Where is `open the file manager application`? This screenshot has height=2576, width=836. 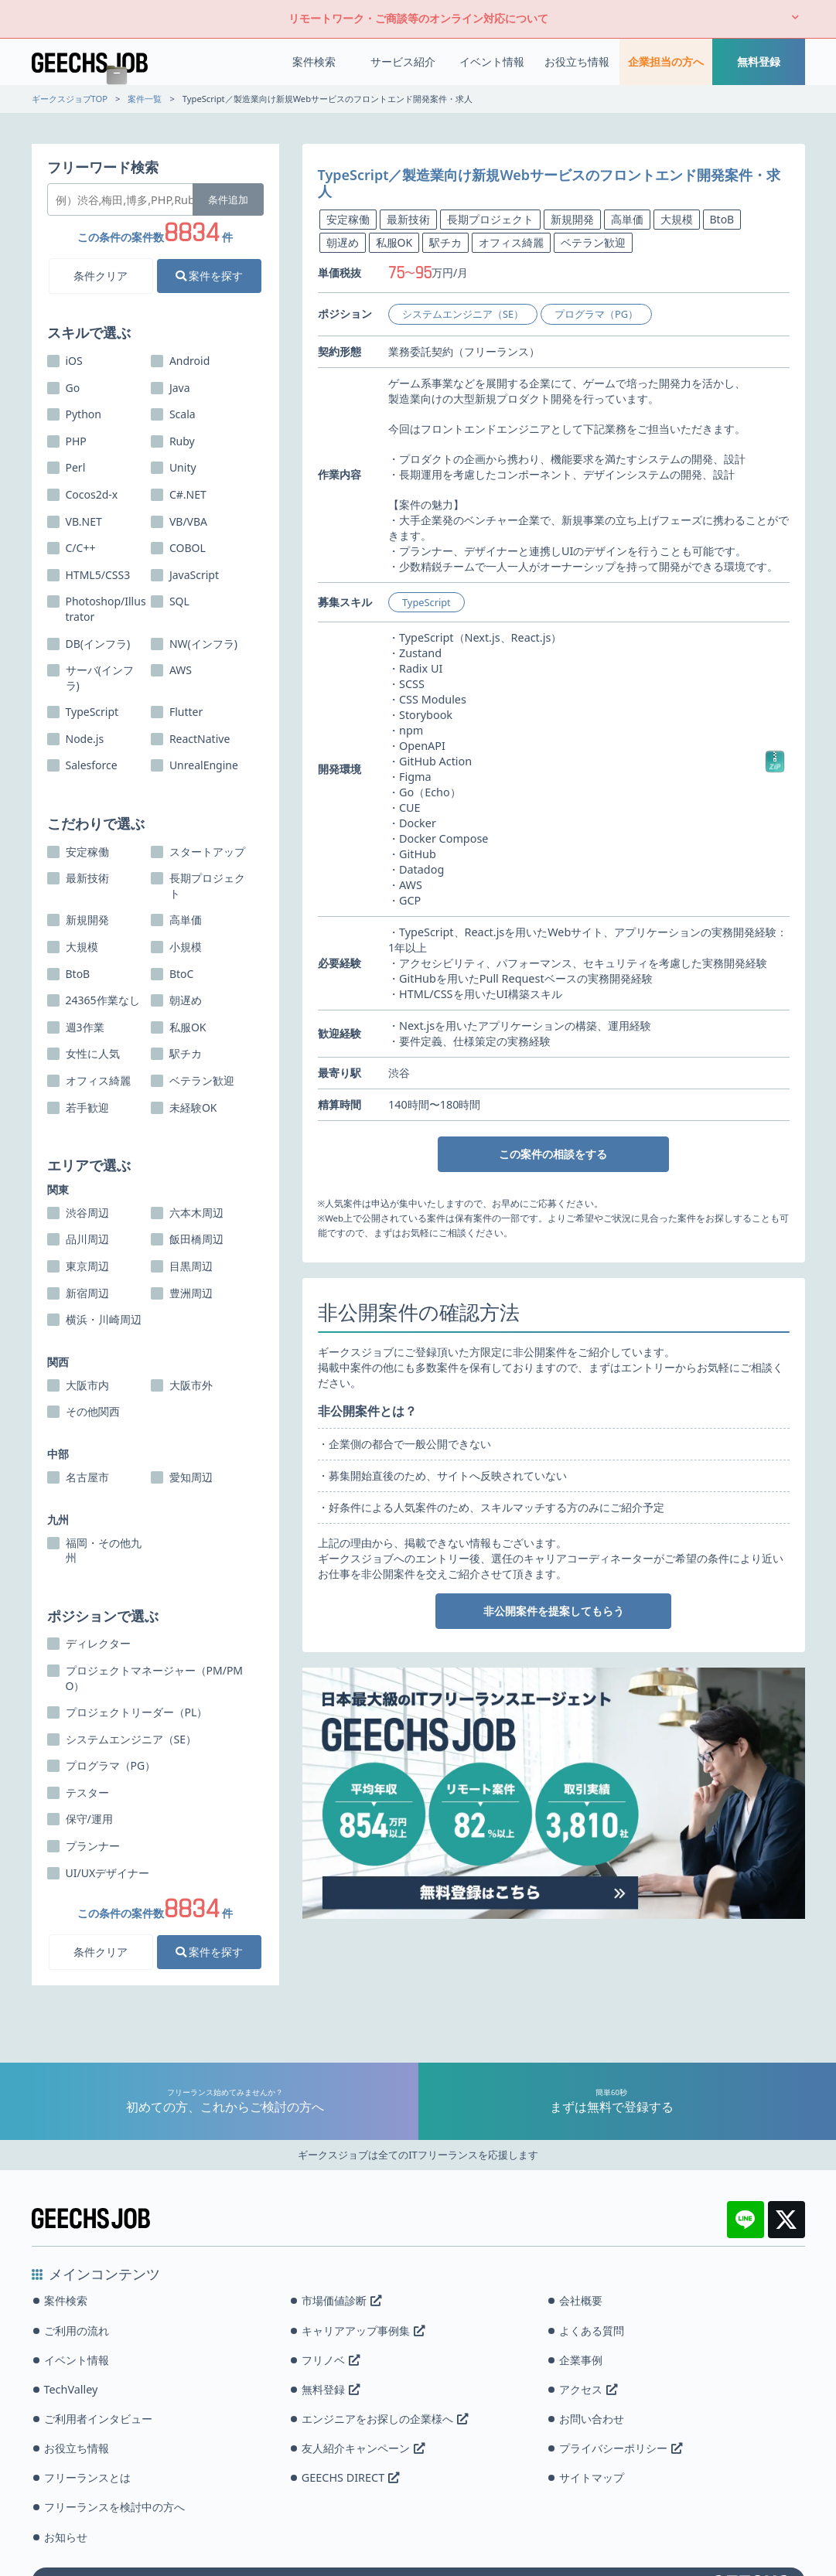 open the file manager application is located at coordinates (117, 75).